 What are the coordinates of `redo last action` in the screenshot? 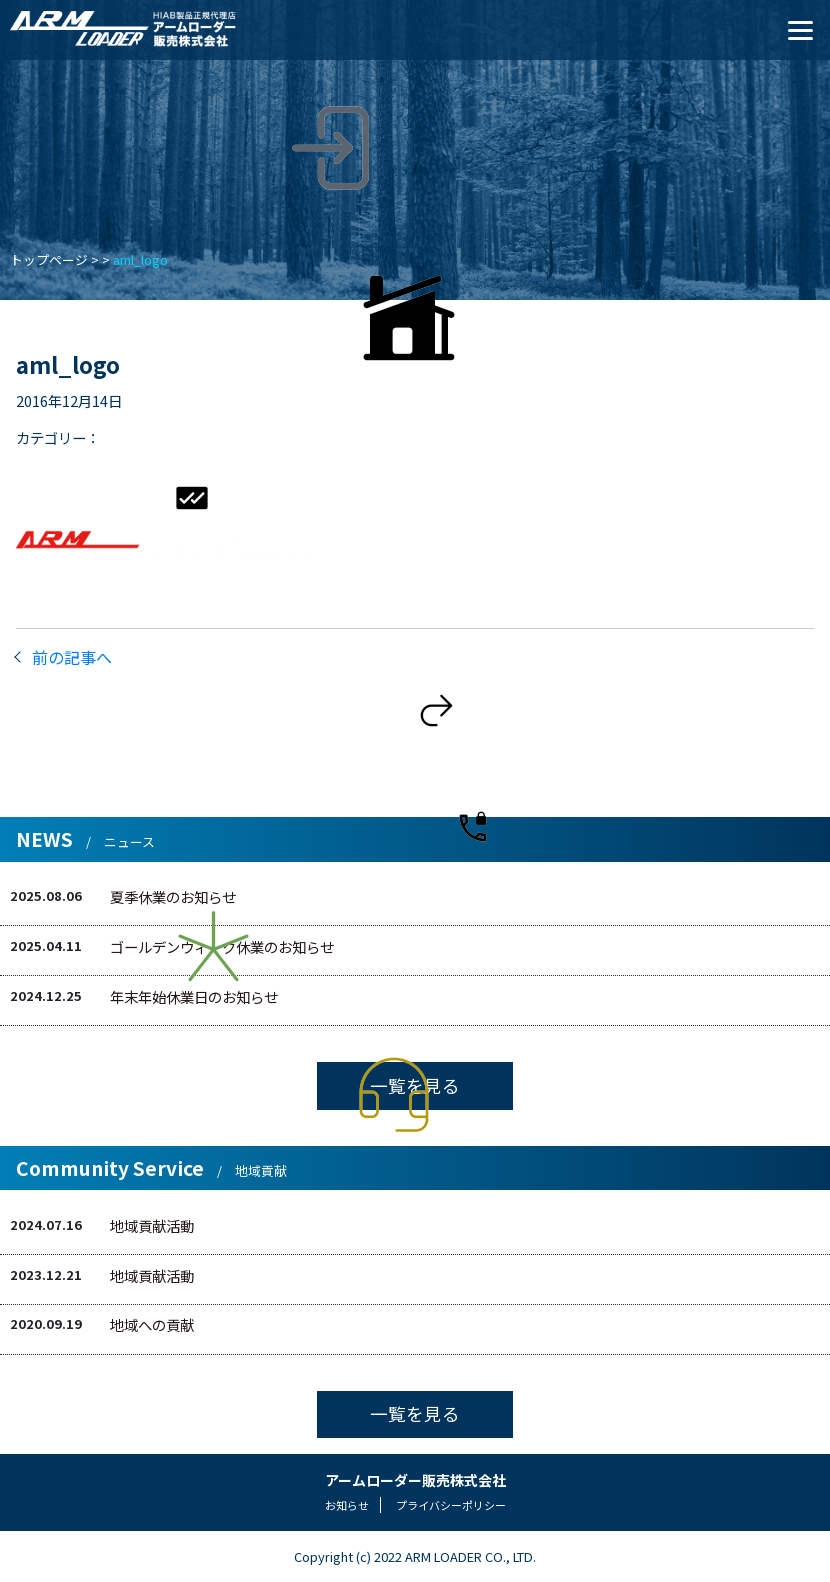 It's located at (436, 710).